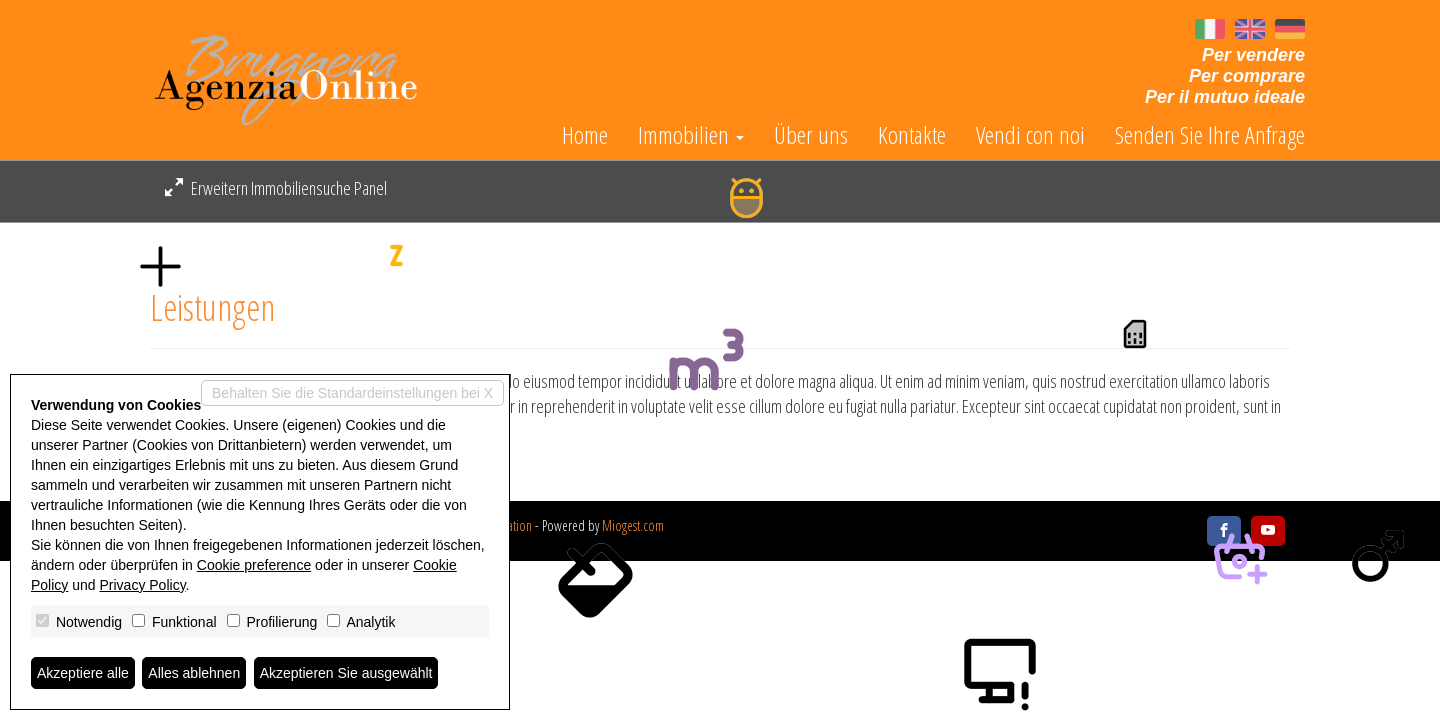 This screenshot has width=1440, height=720. I want to click on indicates volume measurement in cubic meters, so click(706, 361).